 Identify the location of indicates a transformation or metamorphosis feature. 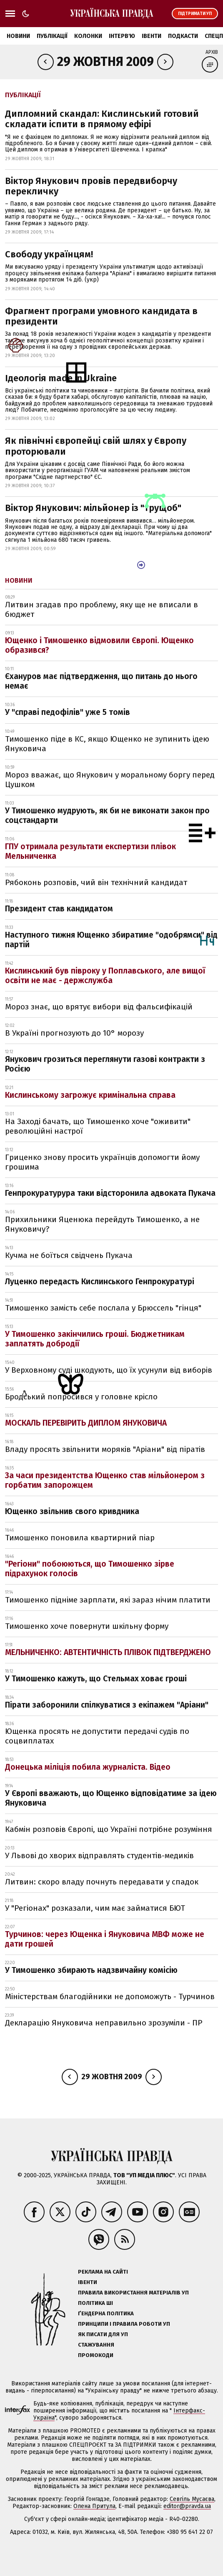
(70, 1384).